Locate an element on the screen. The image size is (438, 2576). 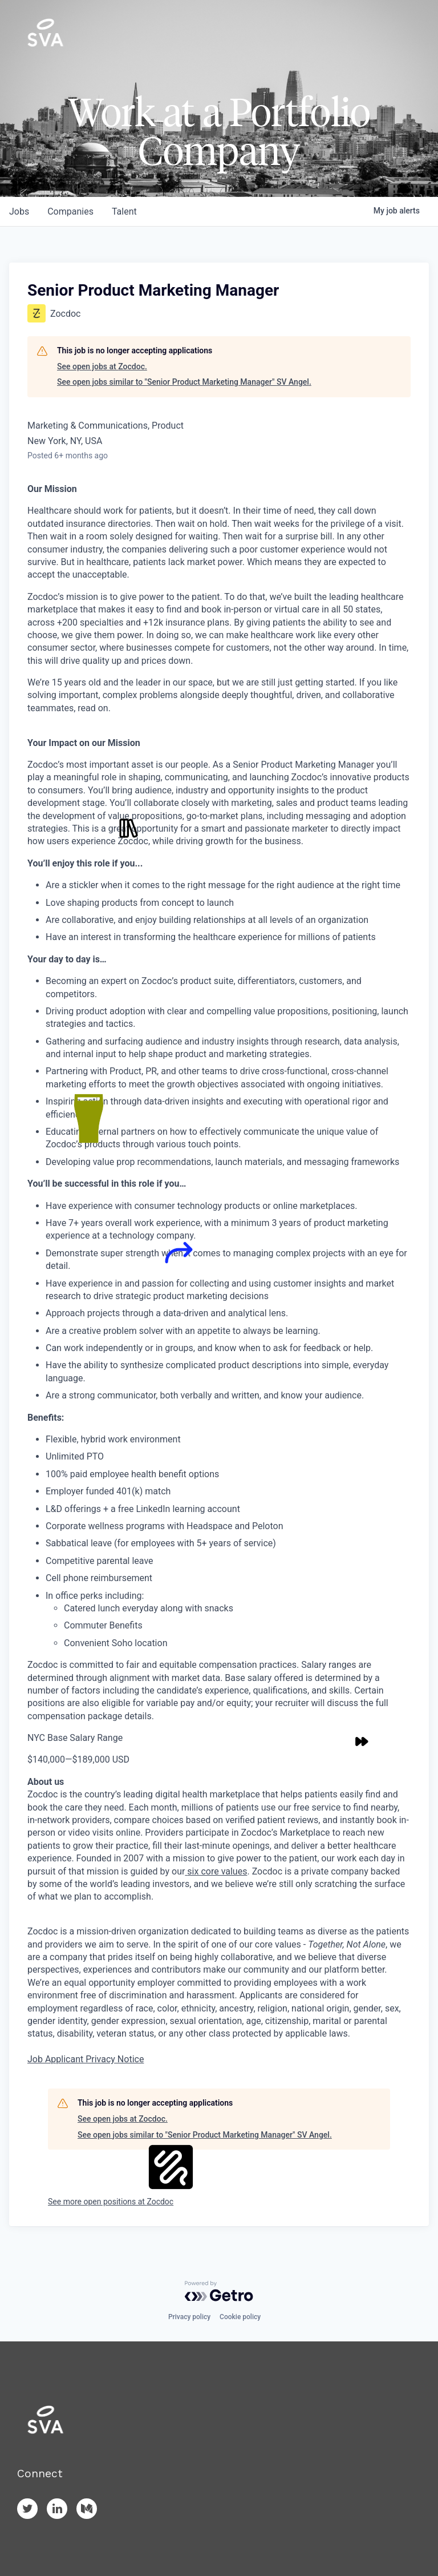
access your library or collection is located at coordinates (129, 828).